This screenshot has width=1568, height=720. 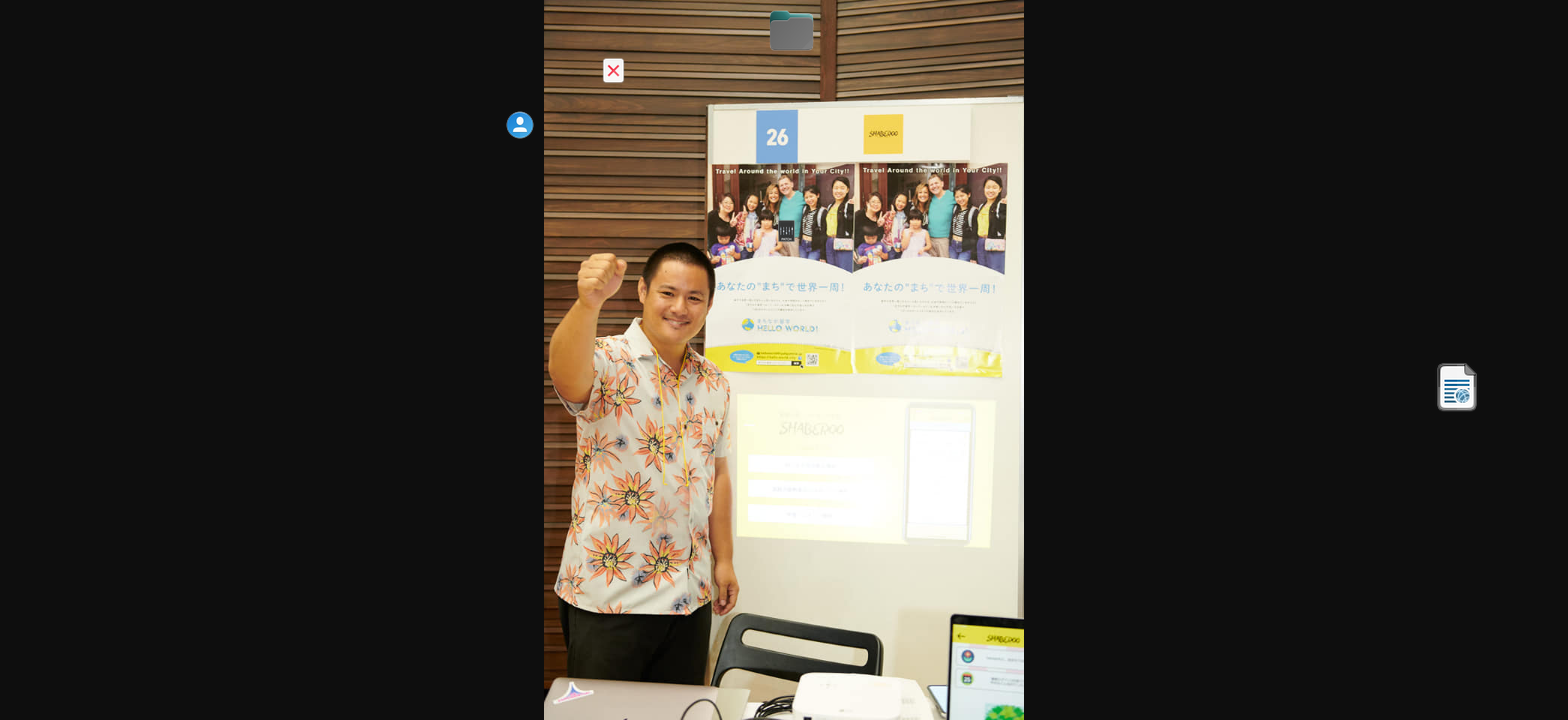 I want to click on default user profile avatar, so click(x=520, y=125).